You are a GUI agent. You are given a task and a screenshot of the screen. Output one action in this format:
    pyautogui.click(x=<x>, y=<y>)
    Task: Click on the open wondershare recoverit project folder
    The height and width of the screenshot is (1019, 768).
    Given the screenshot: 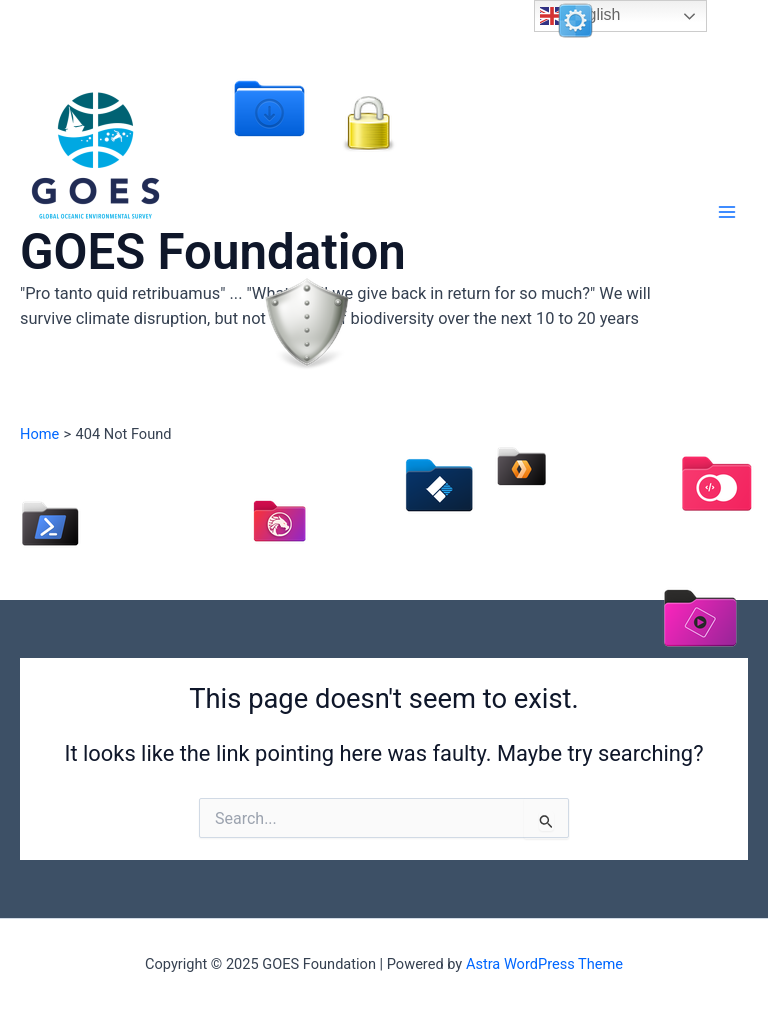 What is the action you would take?
    pyautogui.click(x=439, y=487)
    